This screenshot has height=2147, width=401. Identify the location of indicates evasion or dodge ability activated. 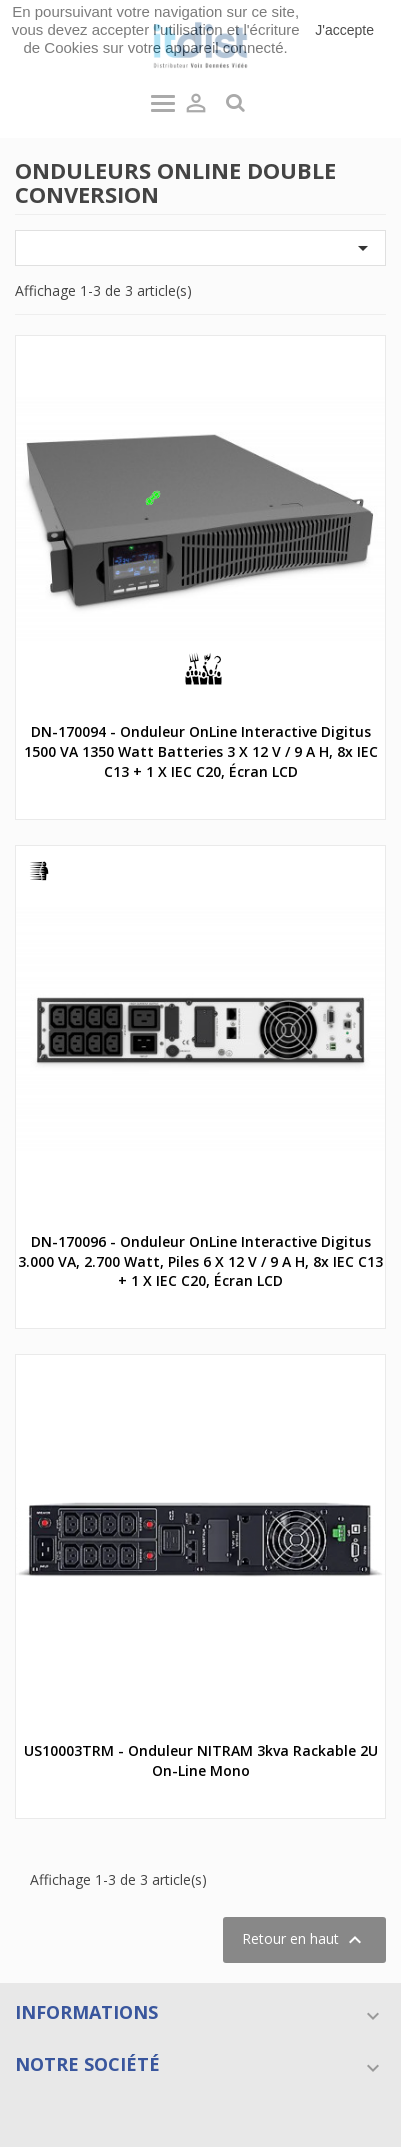
(39, 871).